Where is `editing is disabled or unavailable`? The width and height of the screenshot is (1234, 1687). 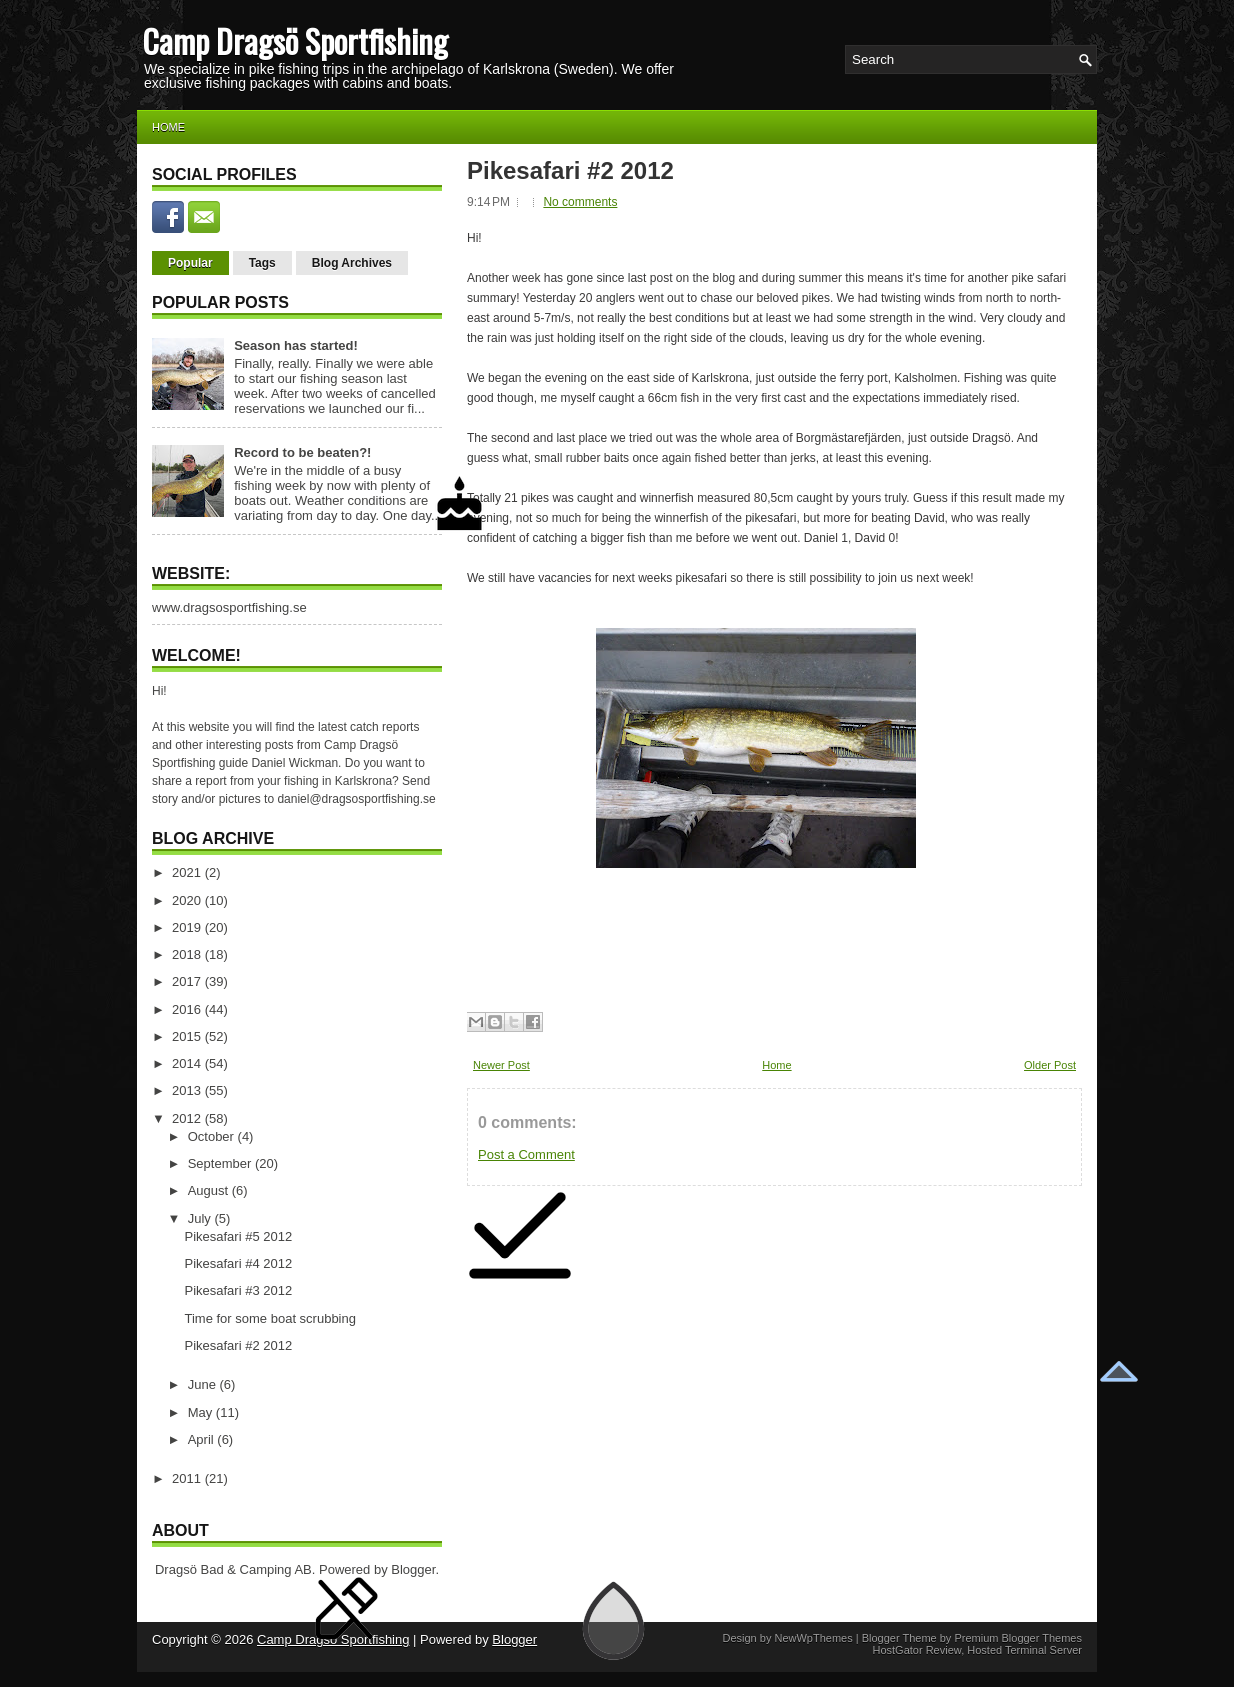 editing is disabled or unavailable is located at coordinates (345, 1609).